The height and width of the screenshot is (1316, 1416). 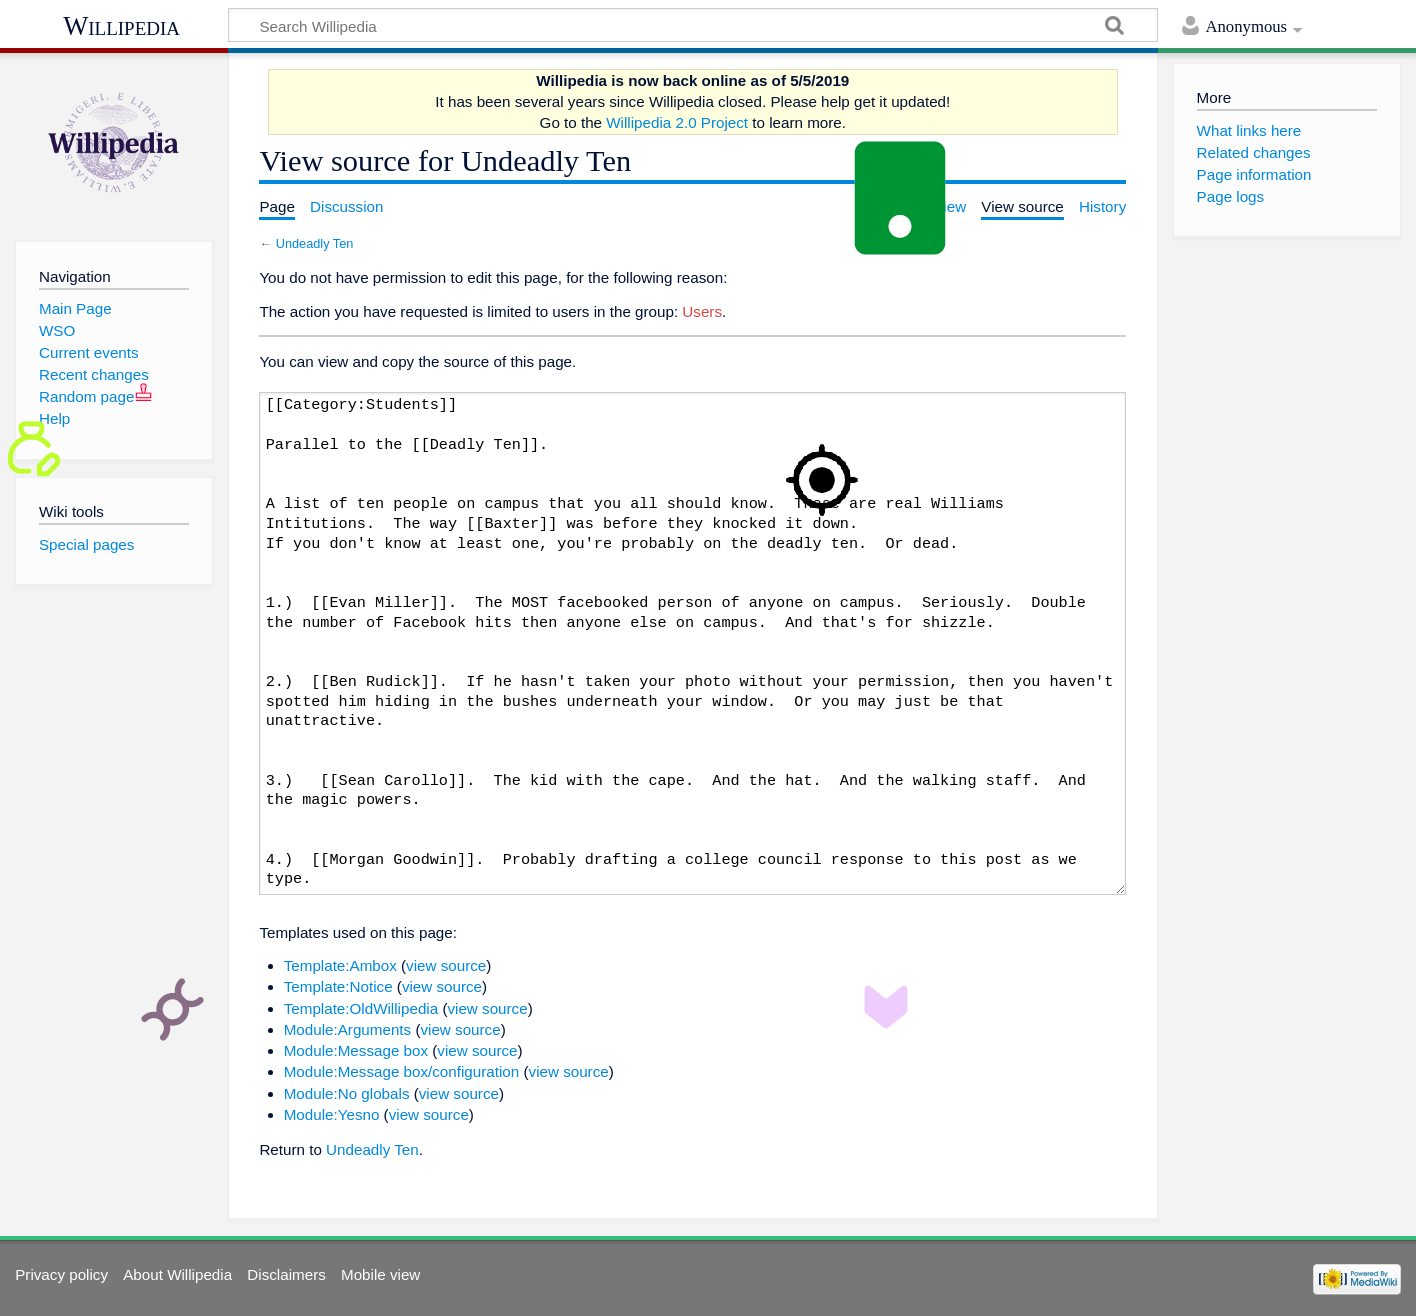 I want to click on access tablet device settings, so click(x=900, y=198).